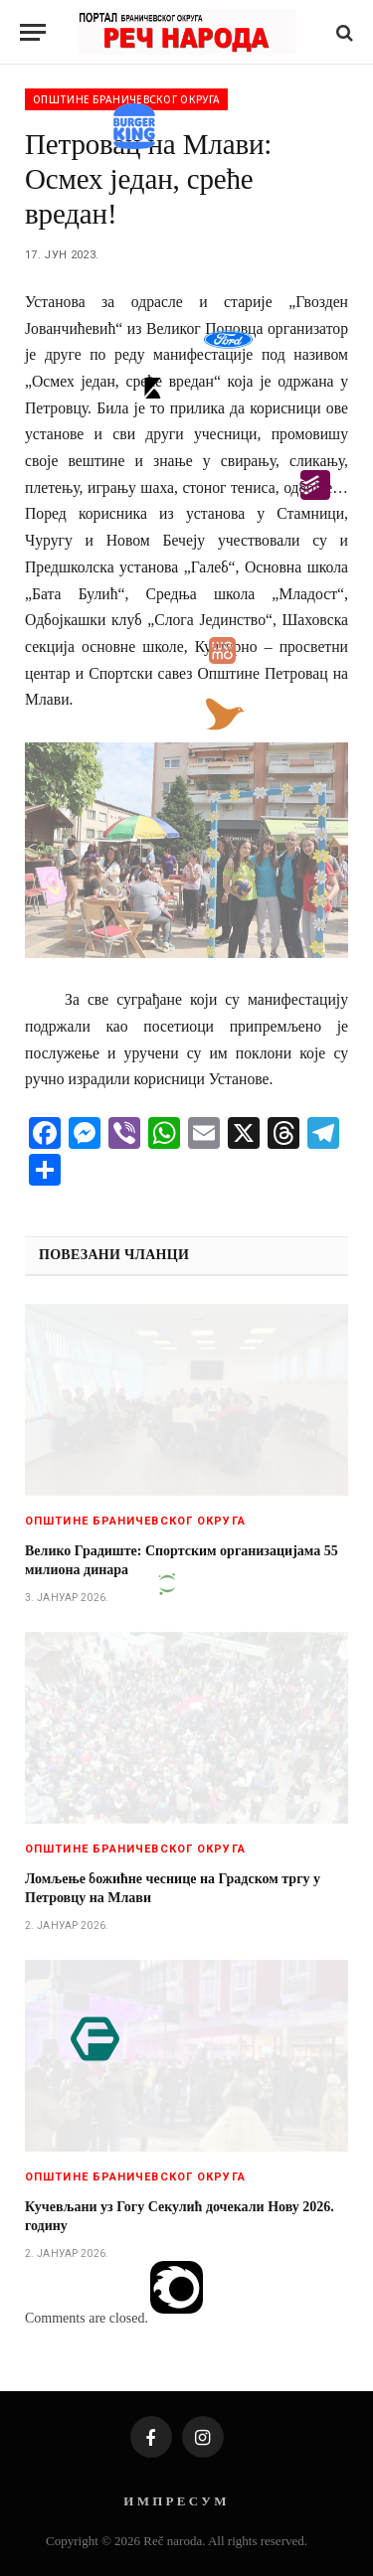 The width and height of the screenshot is (373, 2576). What do you see at coordinates (134, 126) in the screenshot?
I see `open the Burger King app` at bounding box center [134, 126].